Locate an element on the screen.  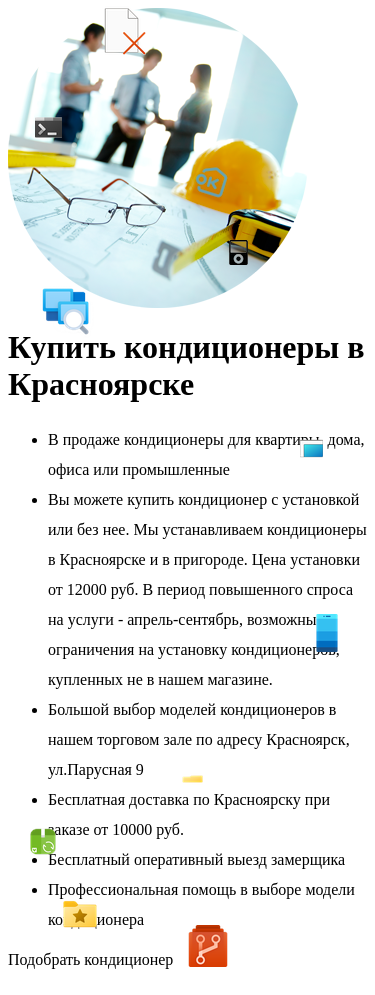
open the repos app for managing git repositories is located at coordinates (208, 946).